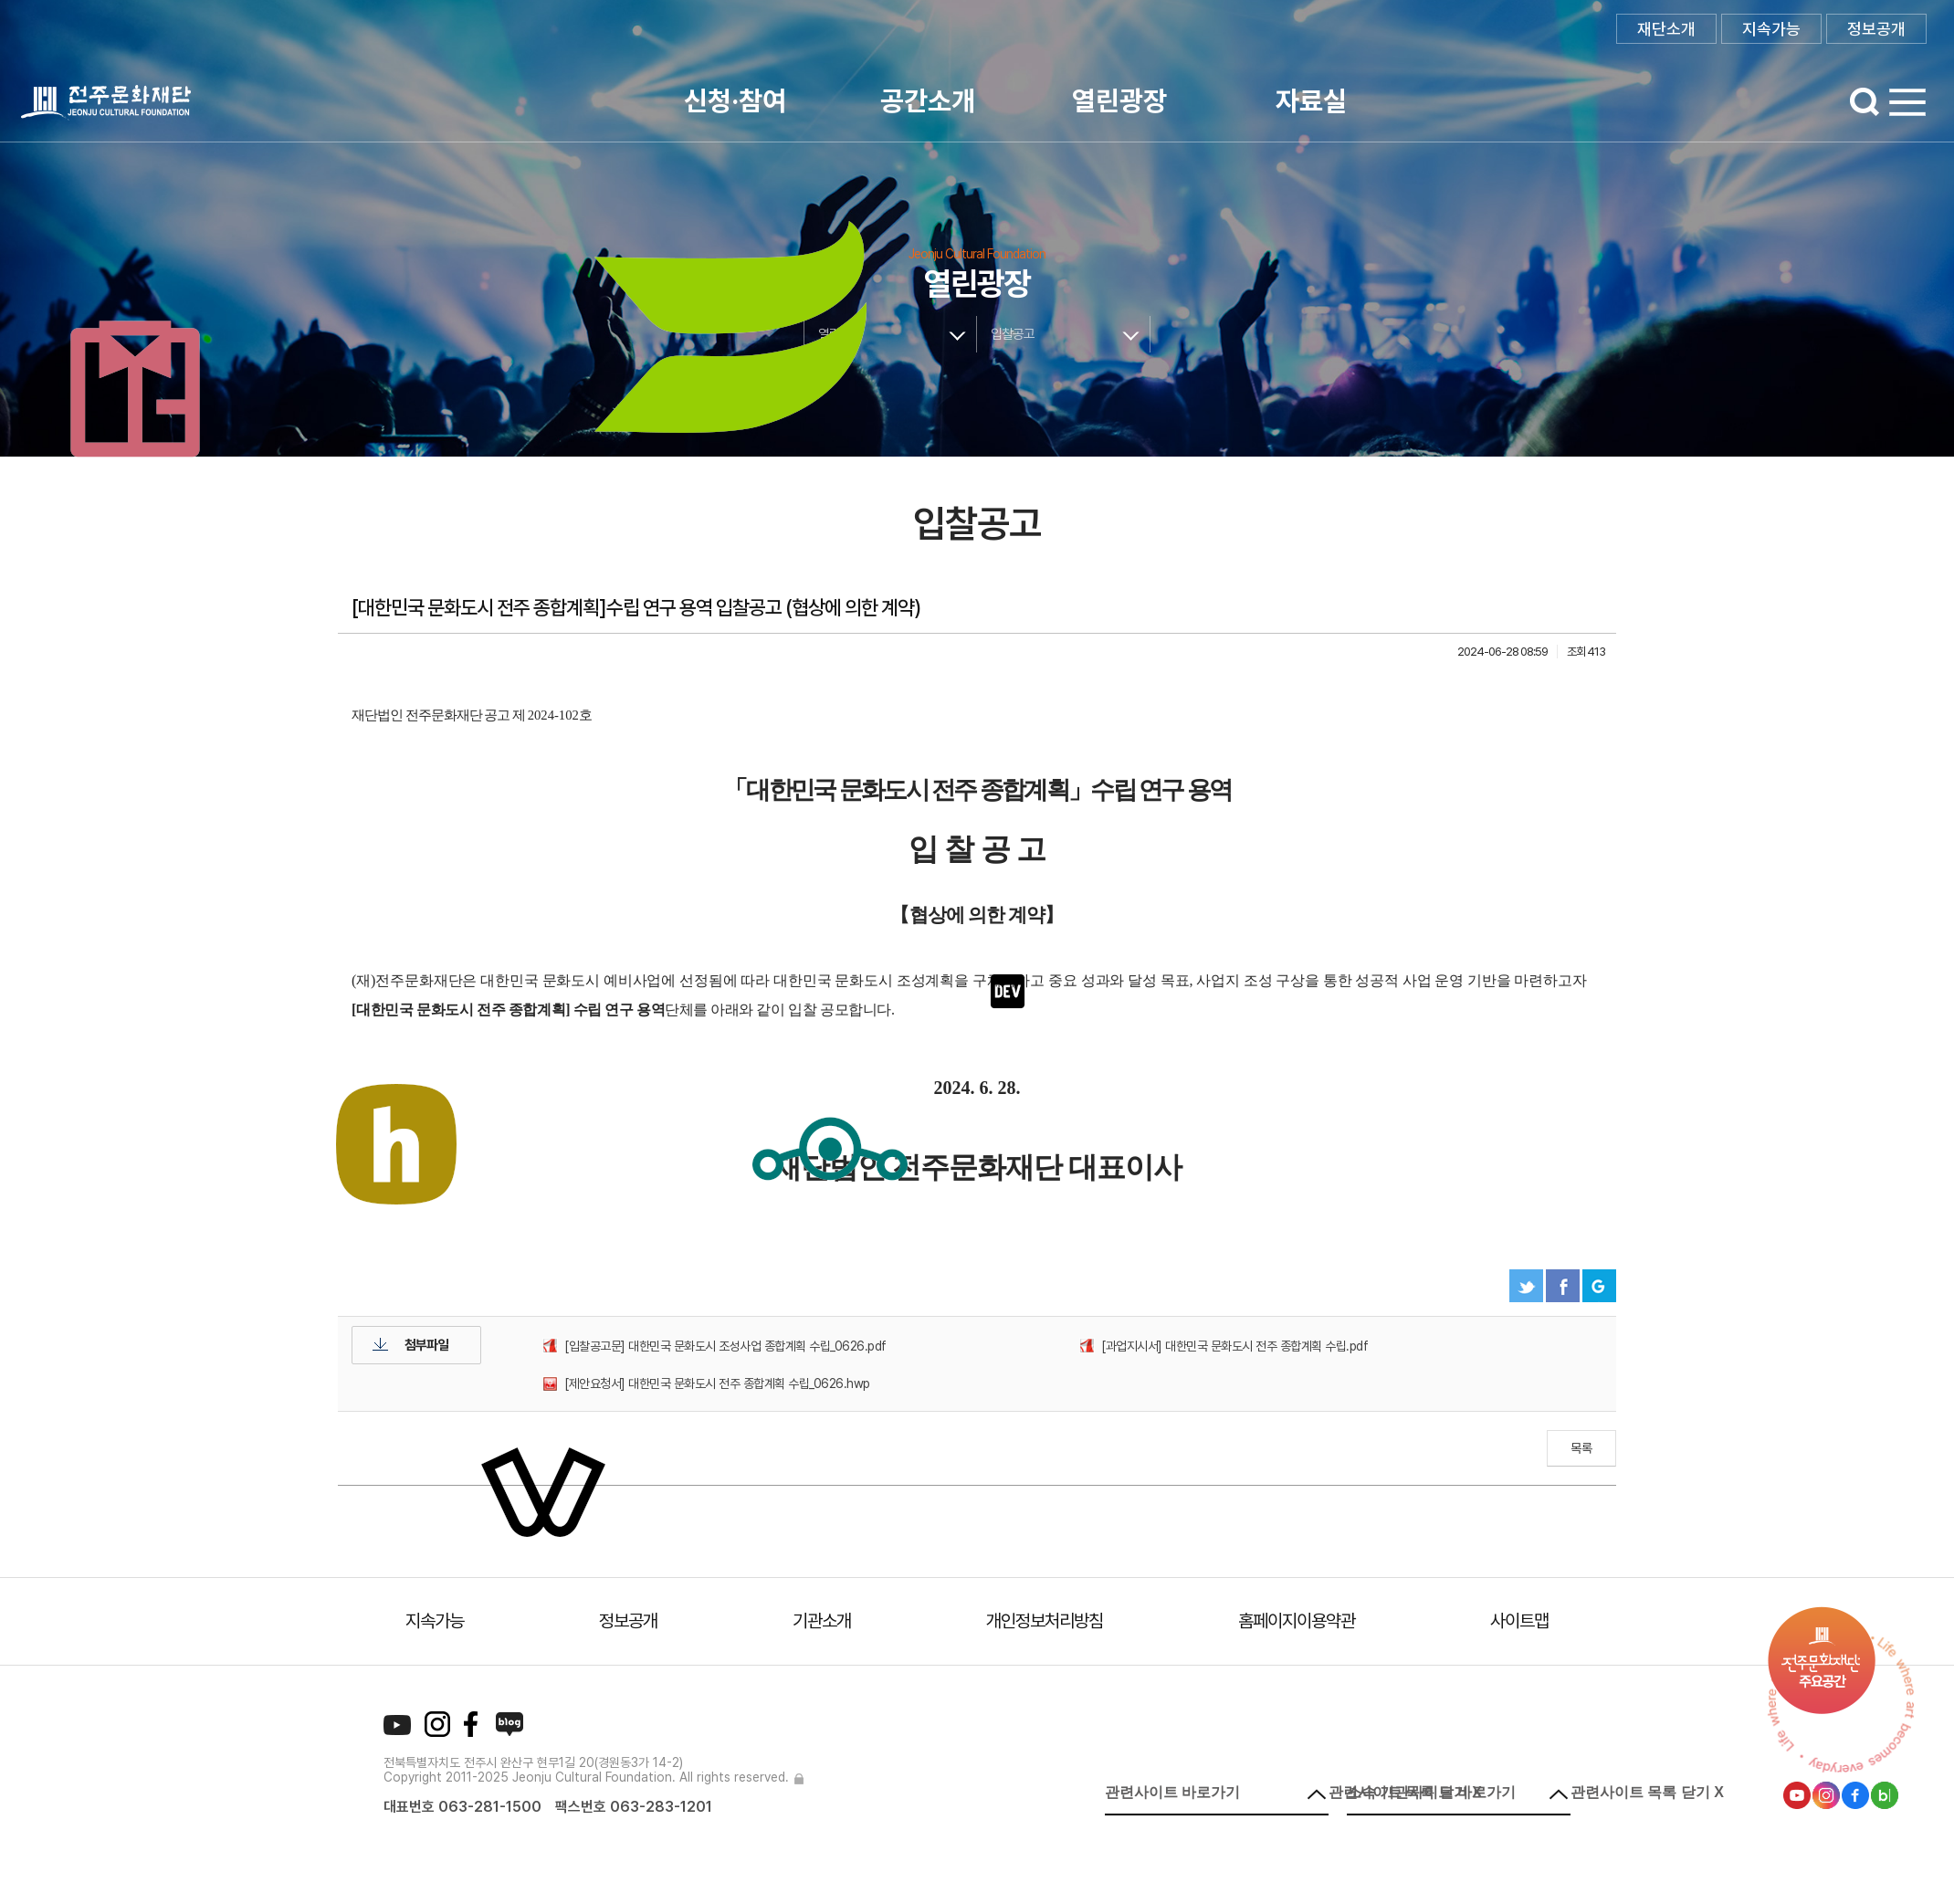  I want to click on wistia video hosting platform logo, so click(730, 327).